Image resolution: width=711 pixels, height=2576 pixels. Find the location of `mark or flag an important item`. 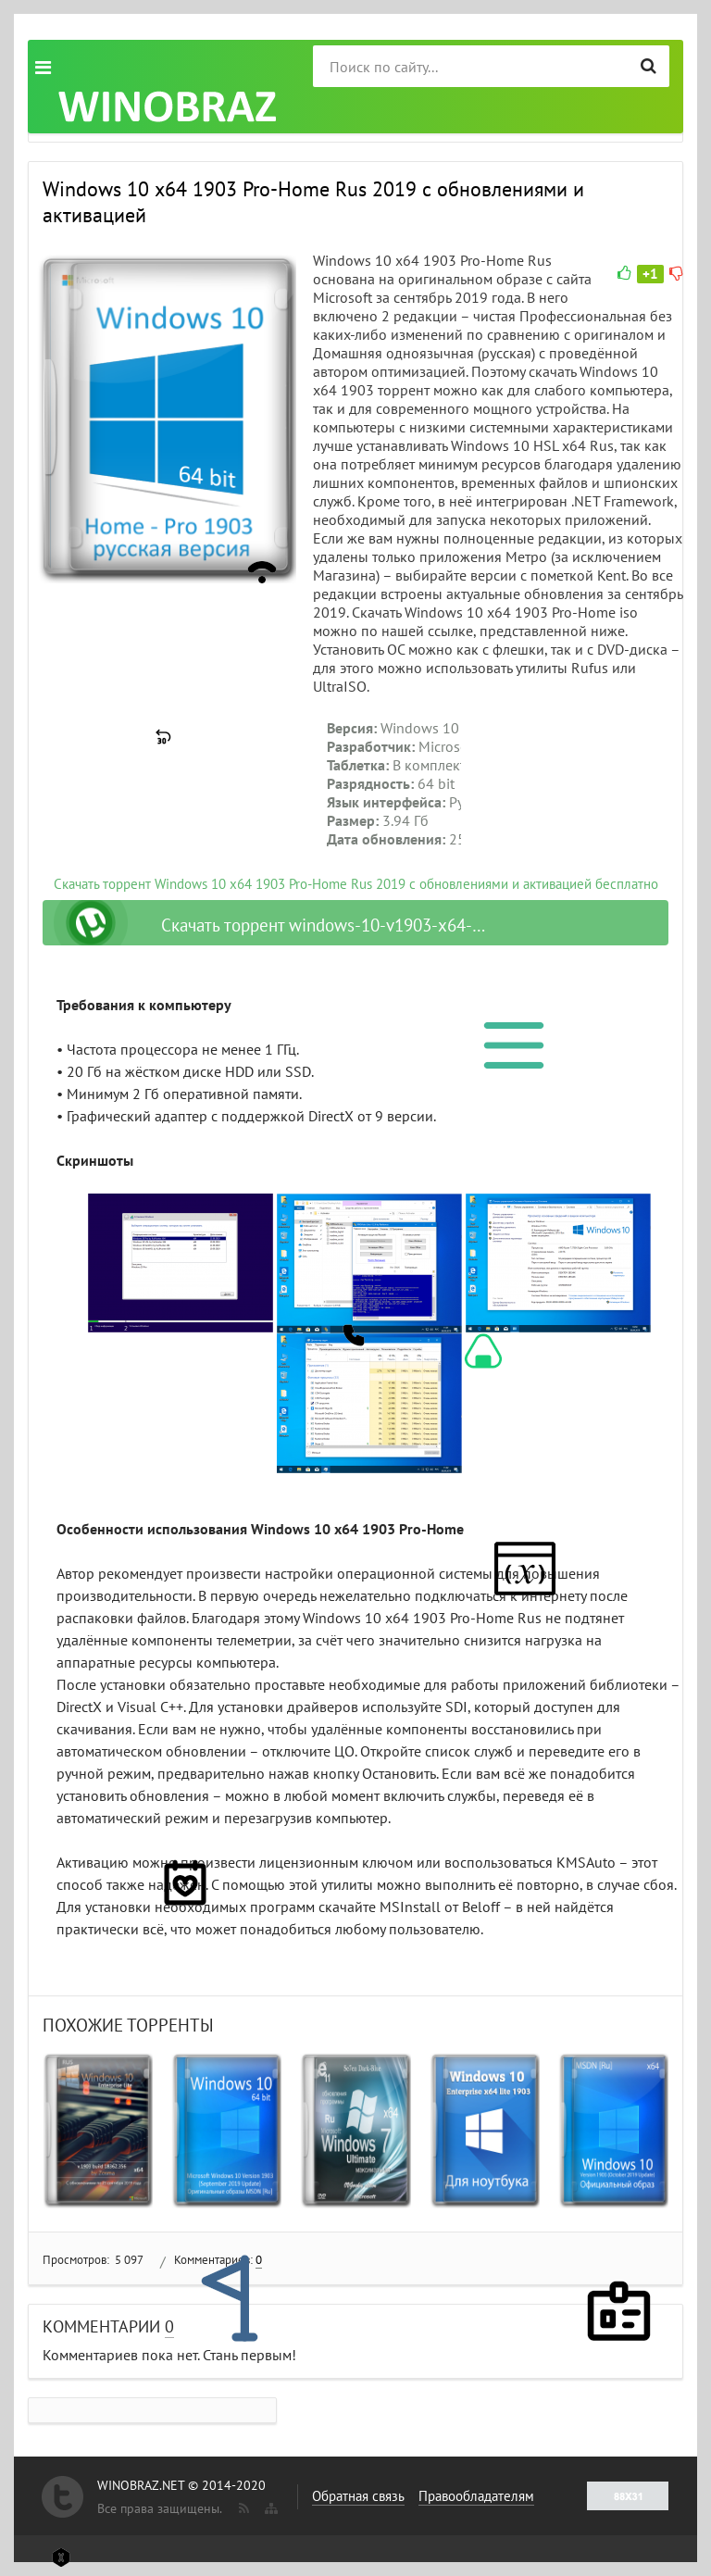

mark or flag an important item is located at coordinates (236, 2298).